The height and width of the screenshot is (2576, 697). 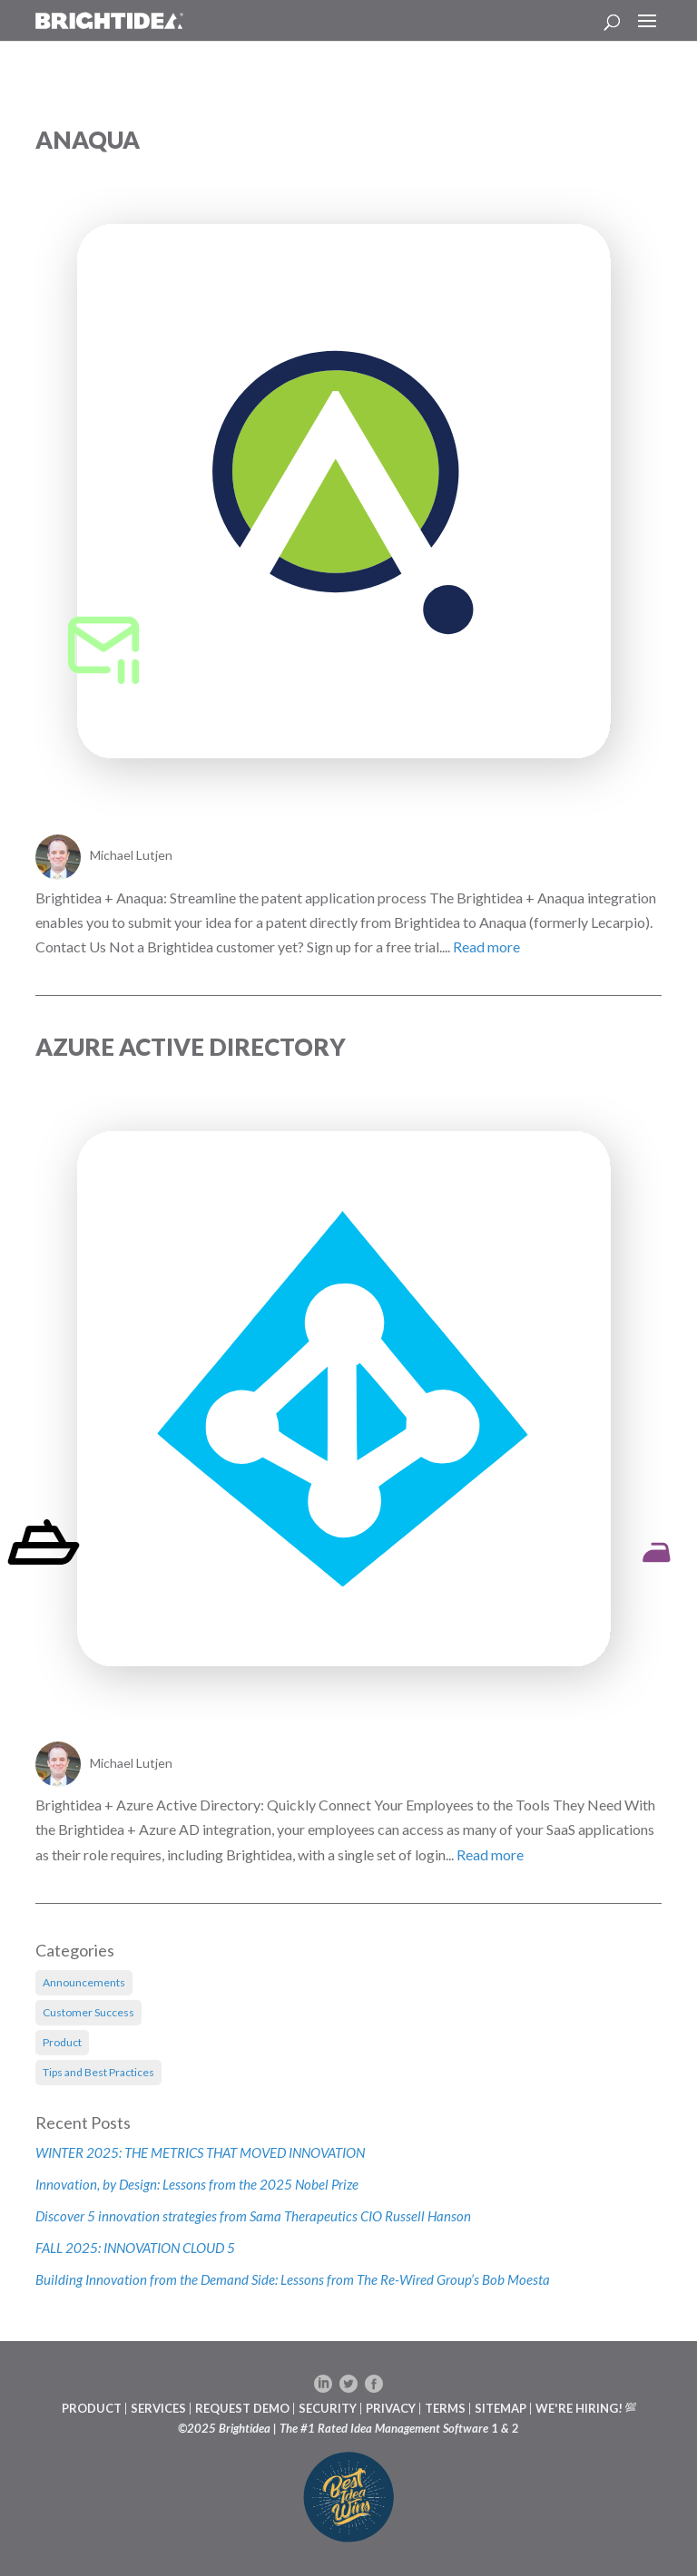 What do you see at coordinates (44, 1542) in the screenshot?
I see `select ferry as transportation option` at bounding box center [44, 1542].